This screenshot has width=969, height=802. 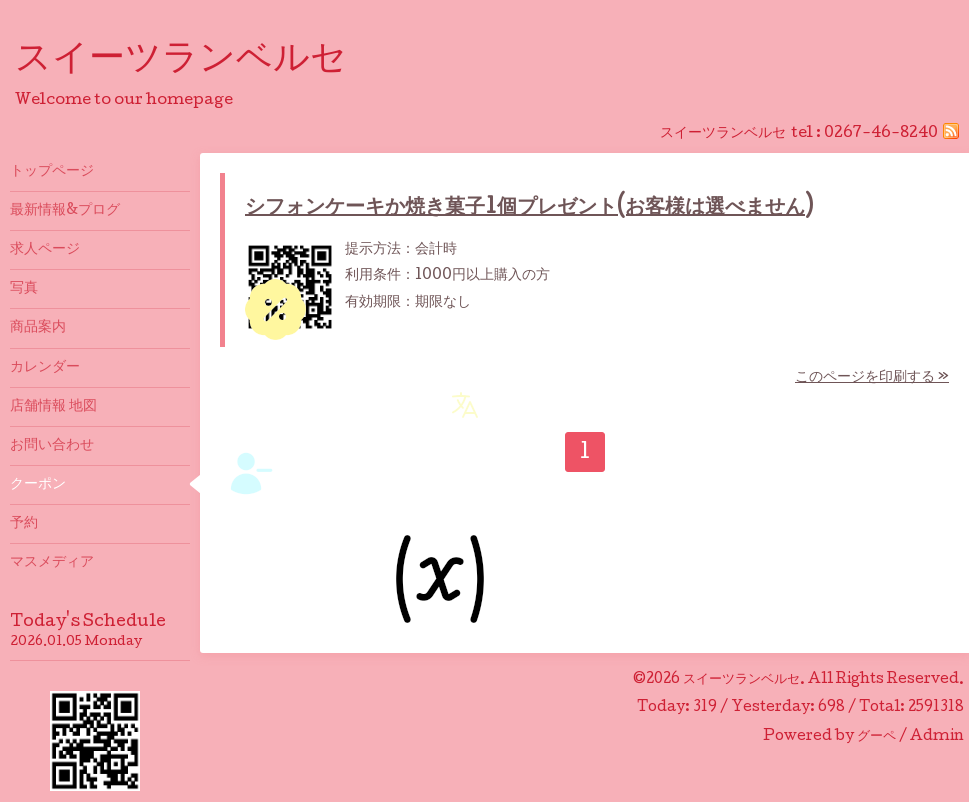 I want to click on access variable or parameter settings, so click(x=440, y=579).